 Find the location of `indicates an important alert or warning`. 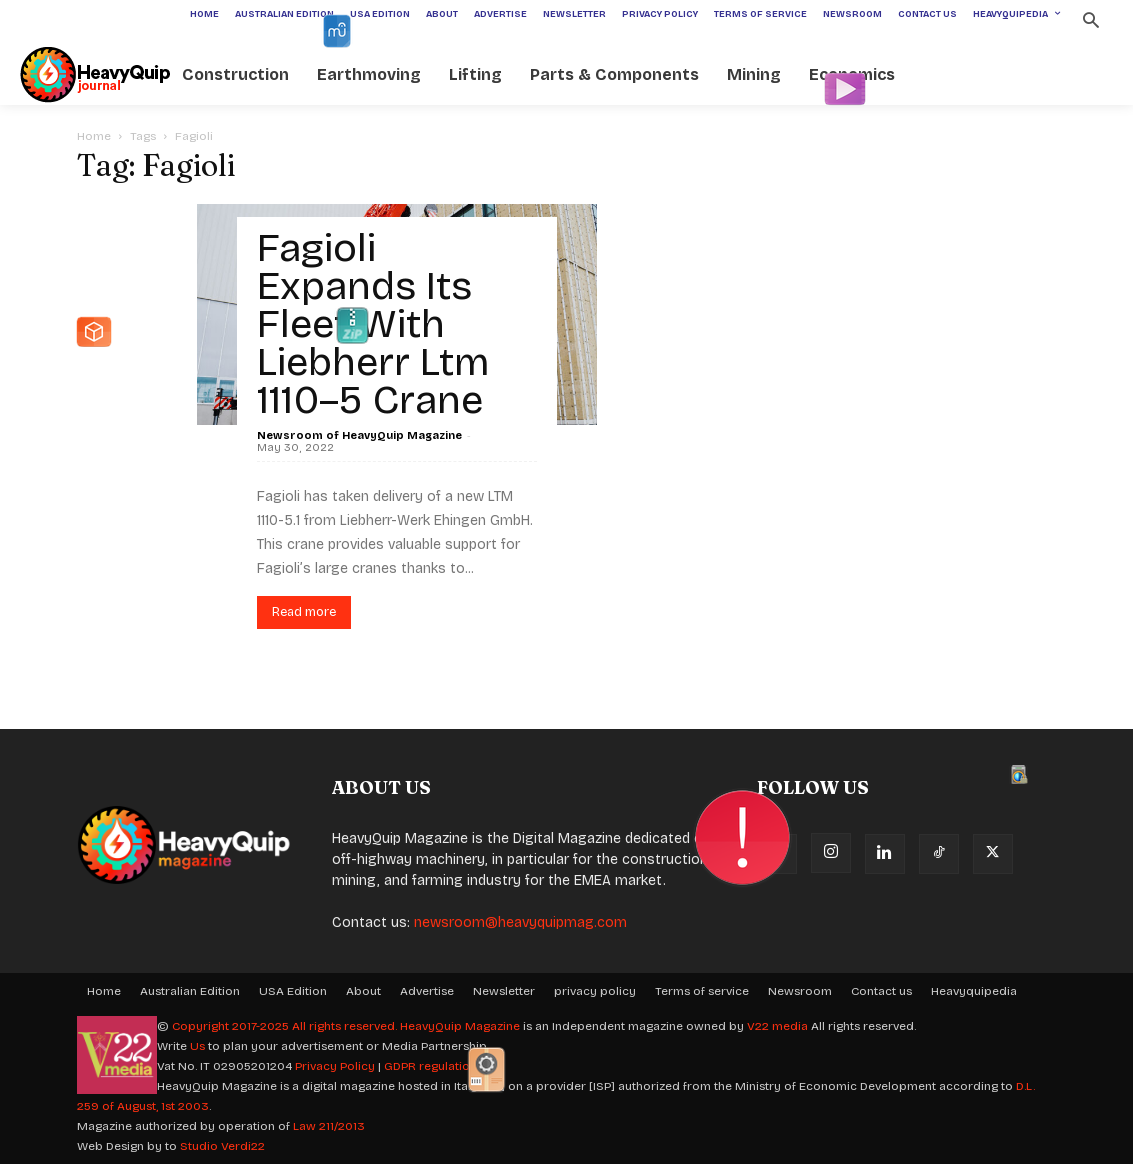

indicates an important alert or warning is located at coordinates (742, 837).